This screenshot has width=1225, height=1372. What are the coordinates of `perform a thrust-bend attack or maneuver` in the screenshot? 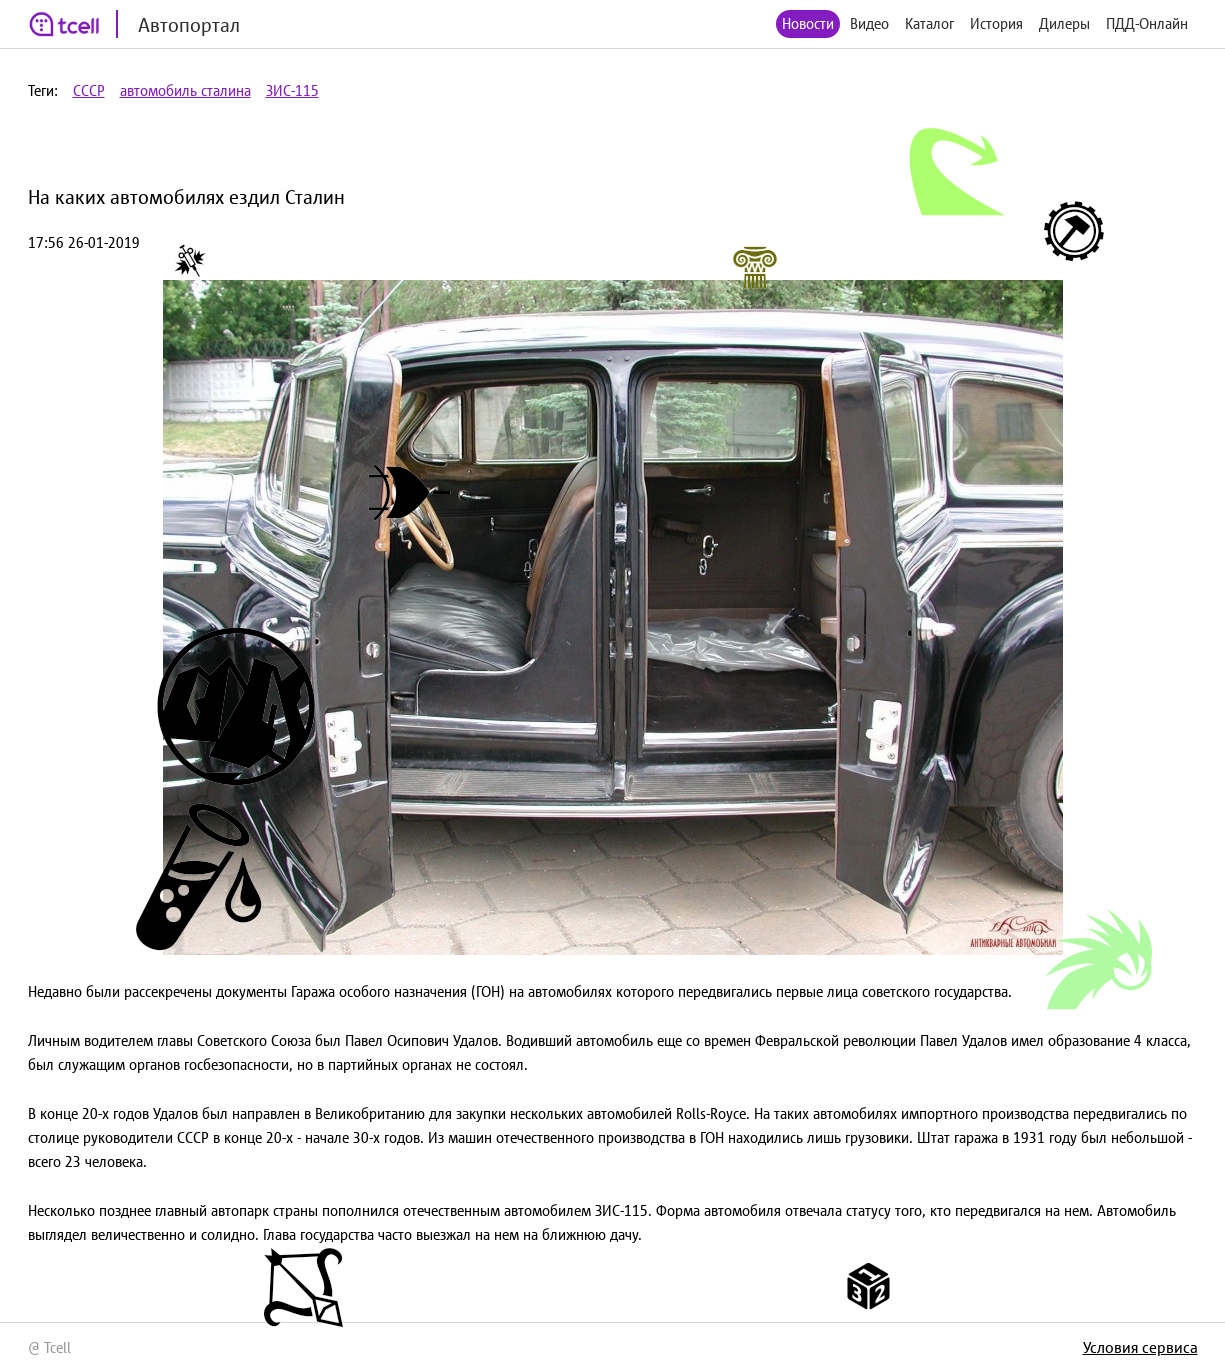 It's located at (957, 168).